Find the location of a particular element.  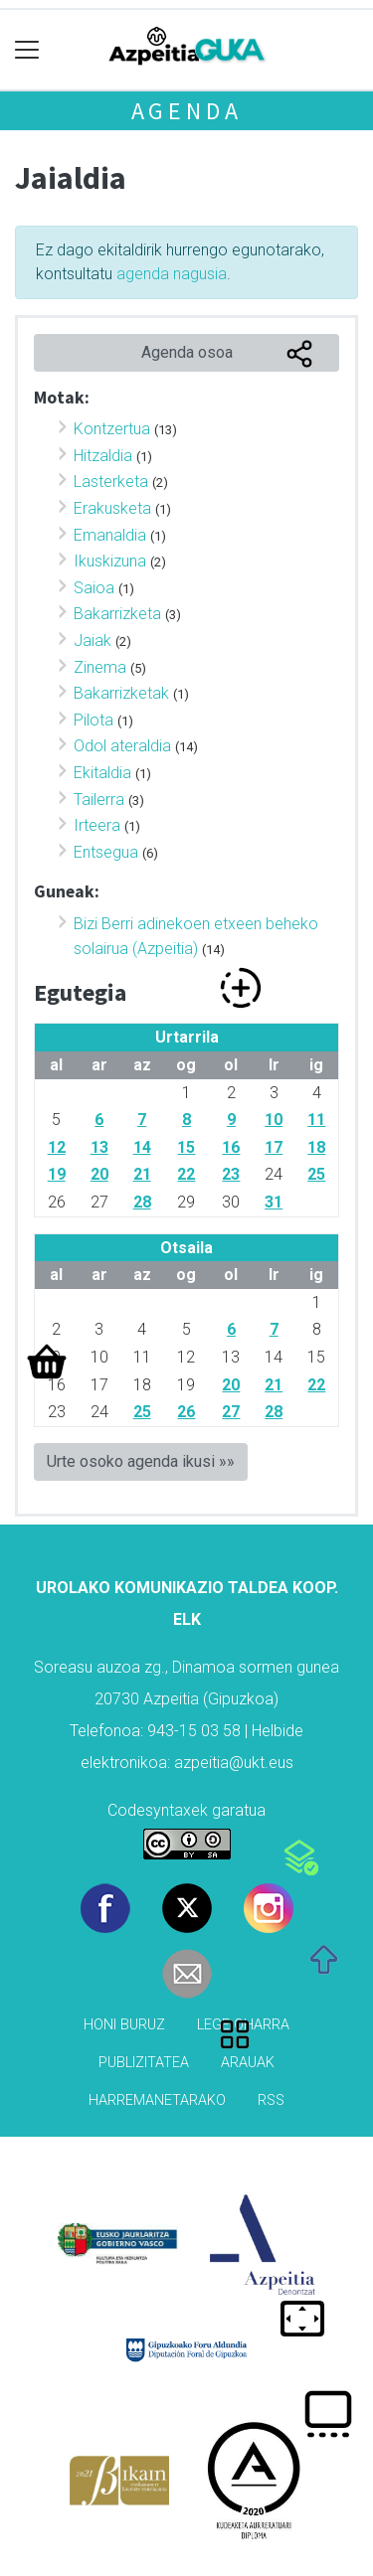

view dessert menu options is located at coordinates (156, 36).